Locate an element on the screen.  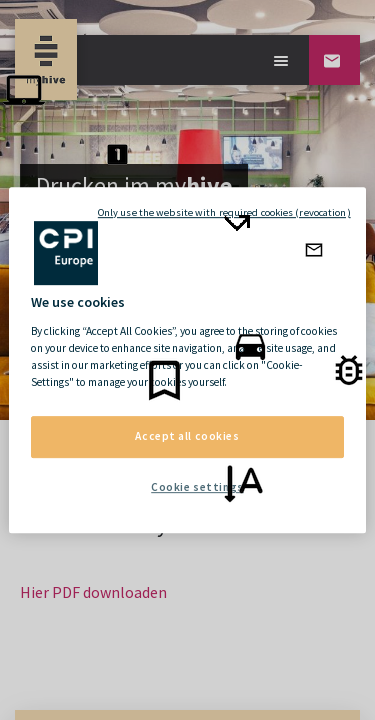
rotate text to vertical orientation is located at coordinates (244, 484).